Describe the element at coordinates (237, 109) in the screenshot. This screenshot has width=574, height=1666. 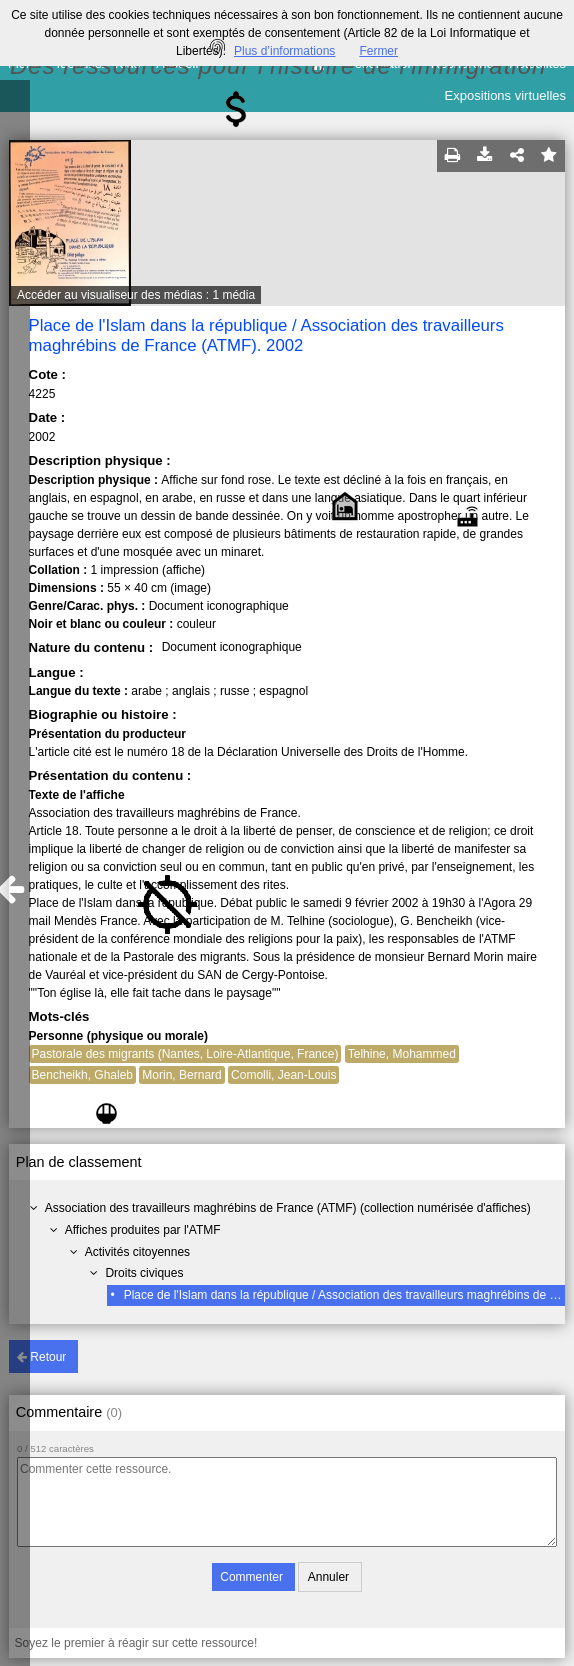
I see `view or manage payment options` at that location.